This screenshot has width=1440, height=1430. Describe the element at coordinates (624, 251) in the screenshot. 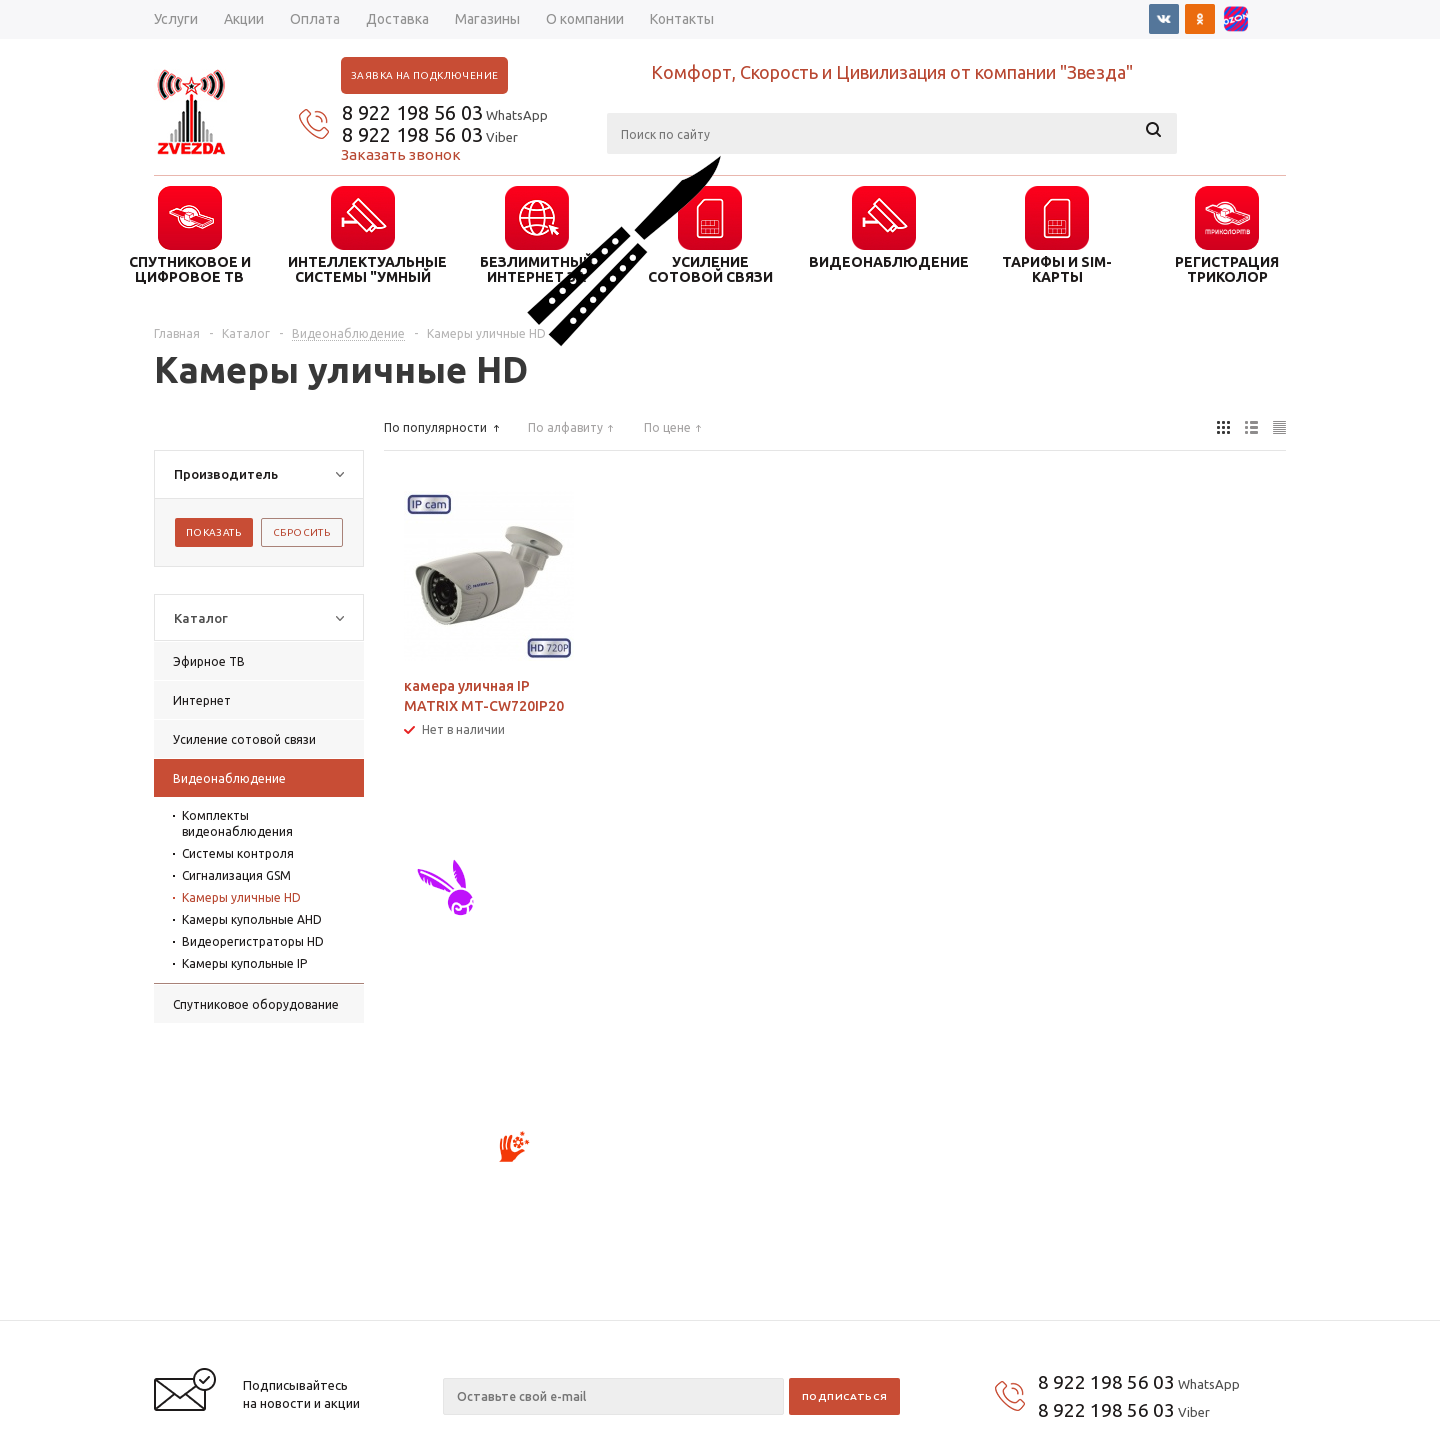

I see `select butterfly knife weapon in game inventory` at that location.